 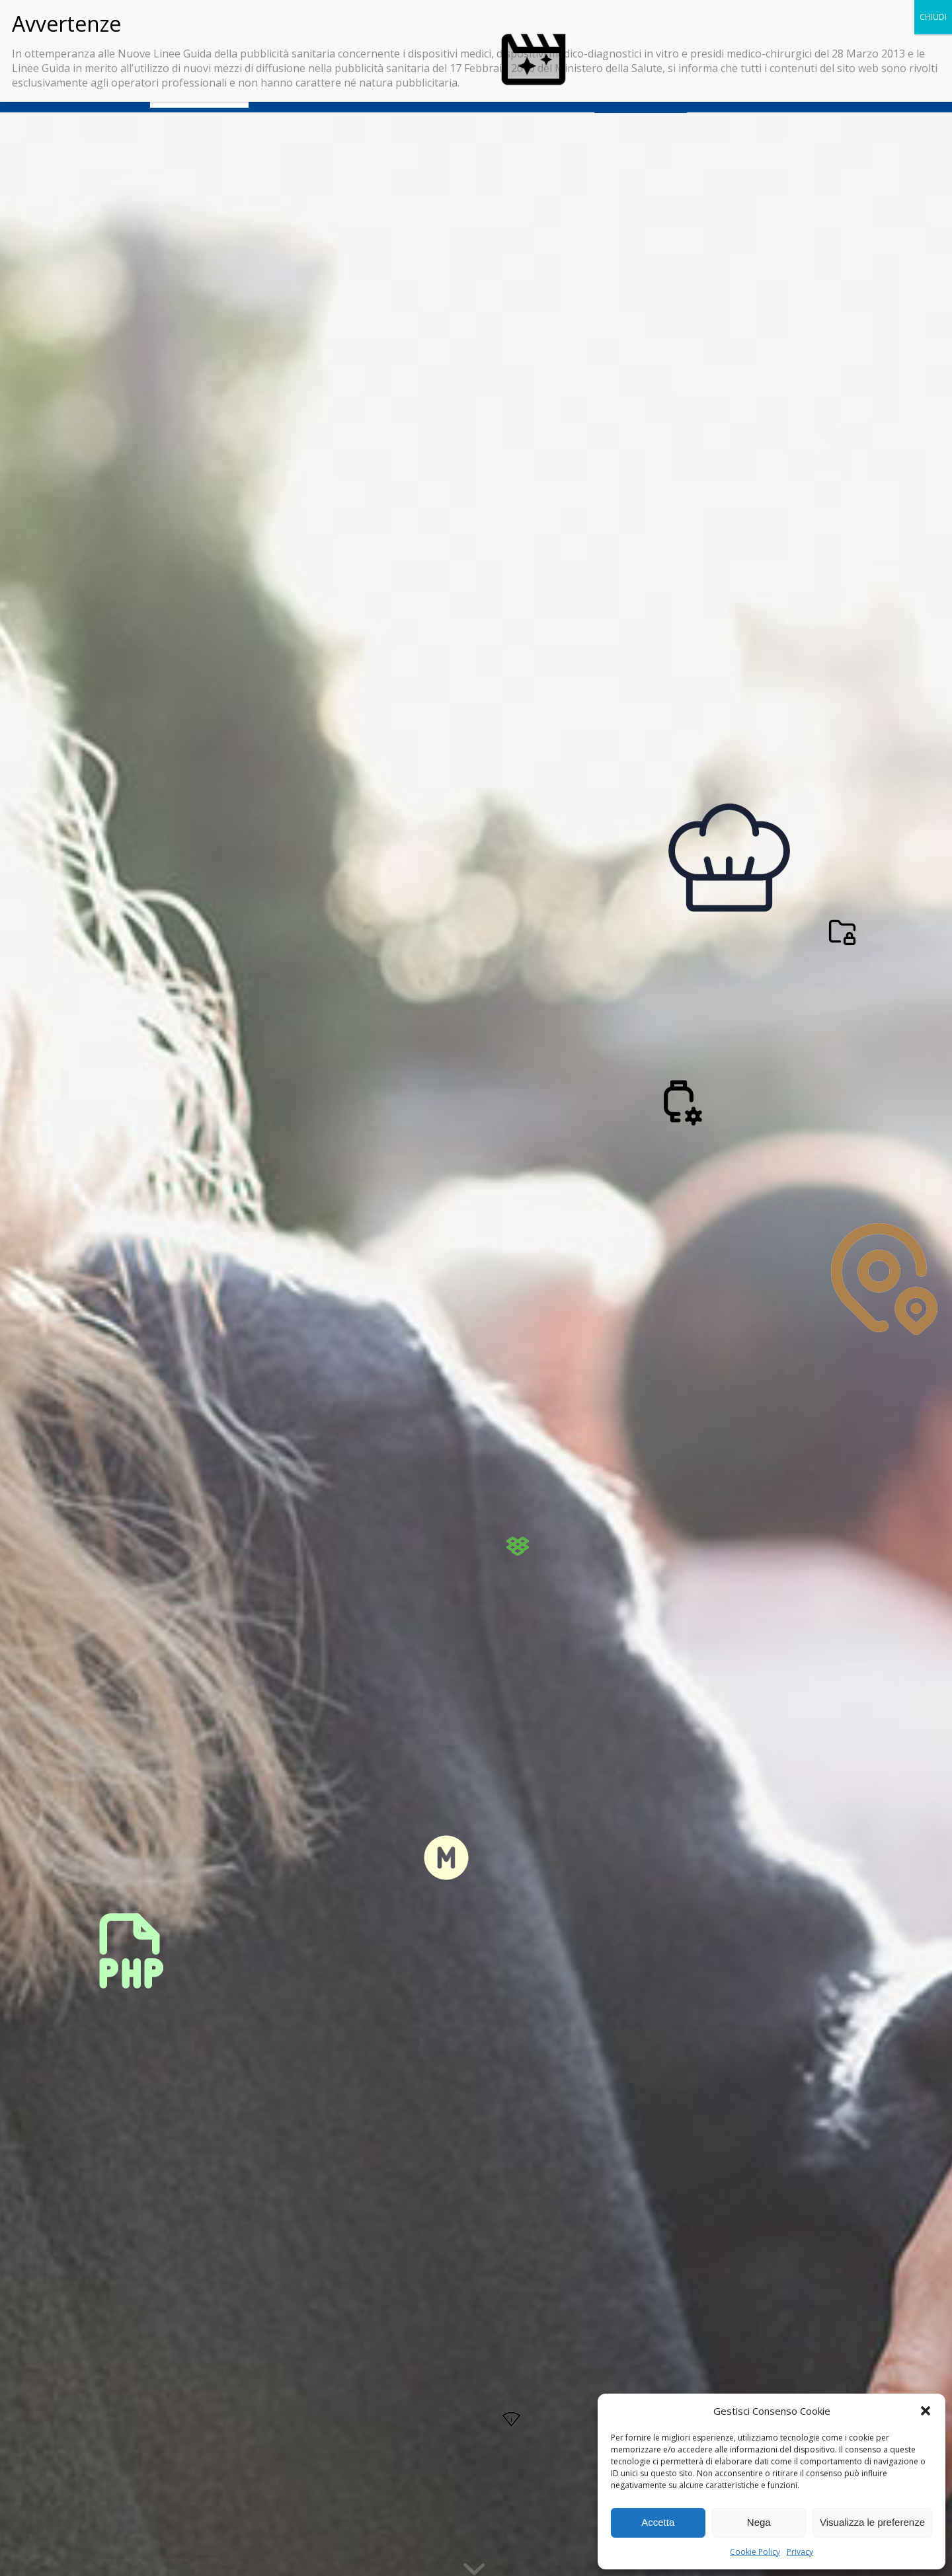 What do you see at coordinates (678, 1101) in the screenshot?
I see `access smartwatch settings` at bounding box center [678, 1101].